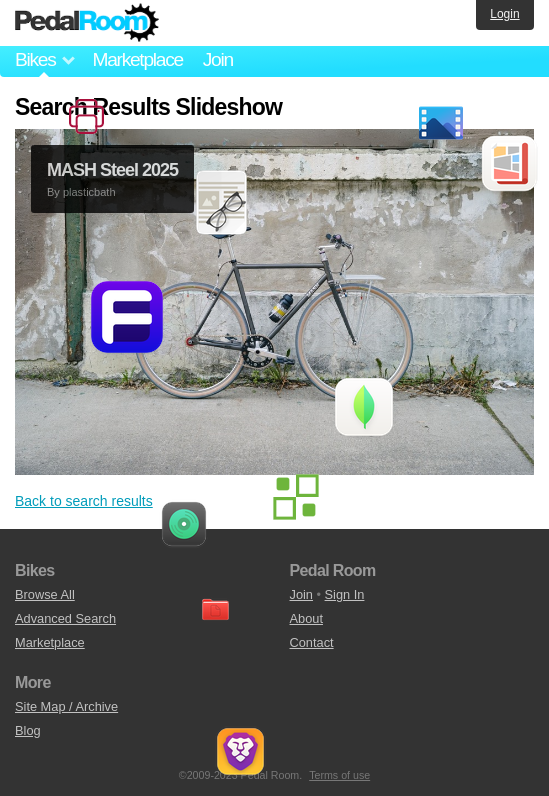 The height and width of the screenshot is (796, 549). What do you see at coordinates (127, 317) in the screenshot?
I see `open floorp browser` at bounding box center [127, 317].